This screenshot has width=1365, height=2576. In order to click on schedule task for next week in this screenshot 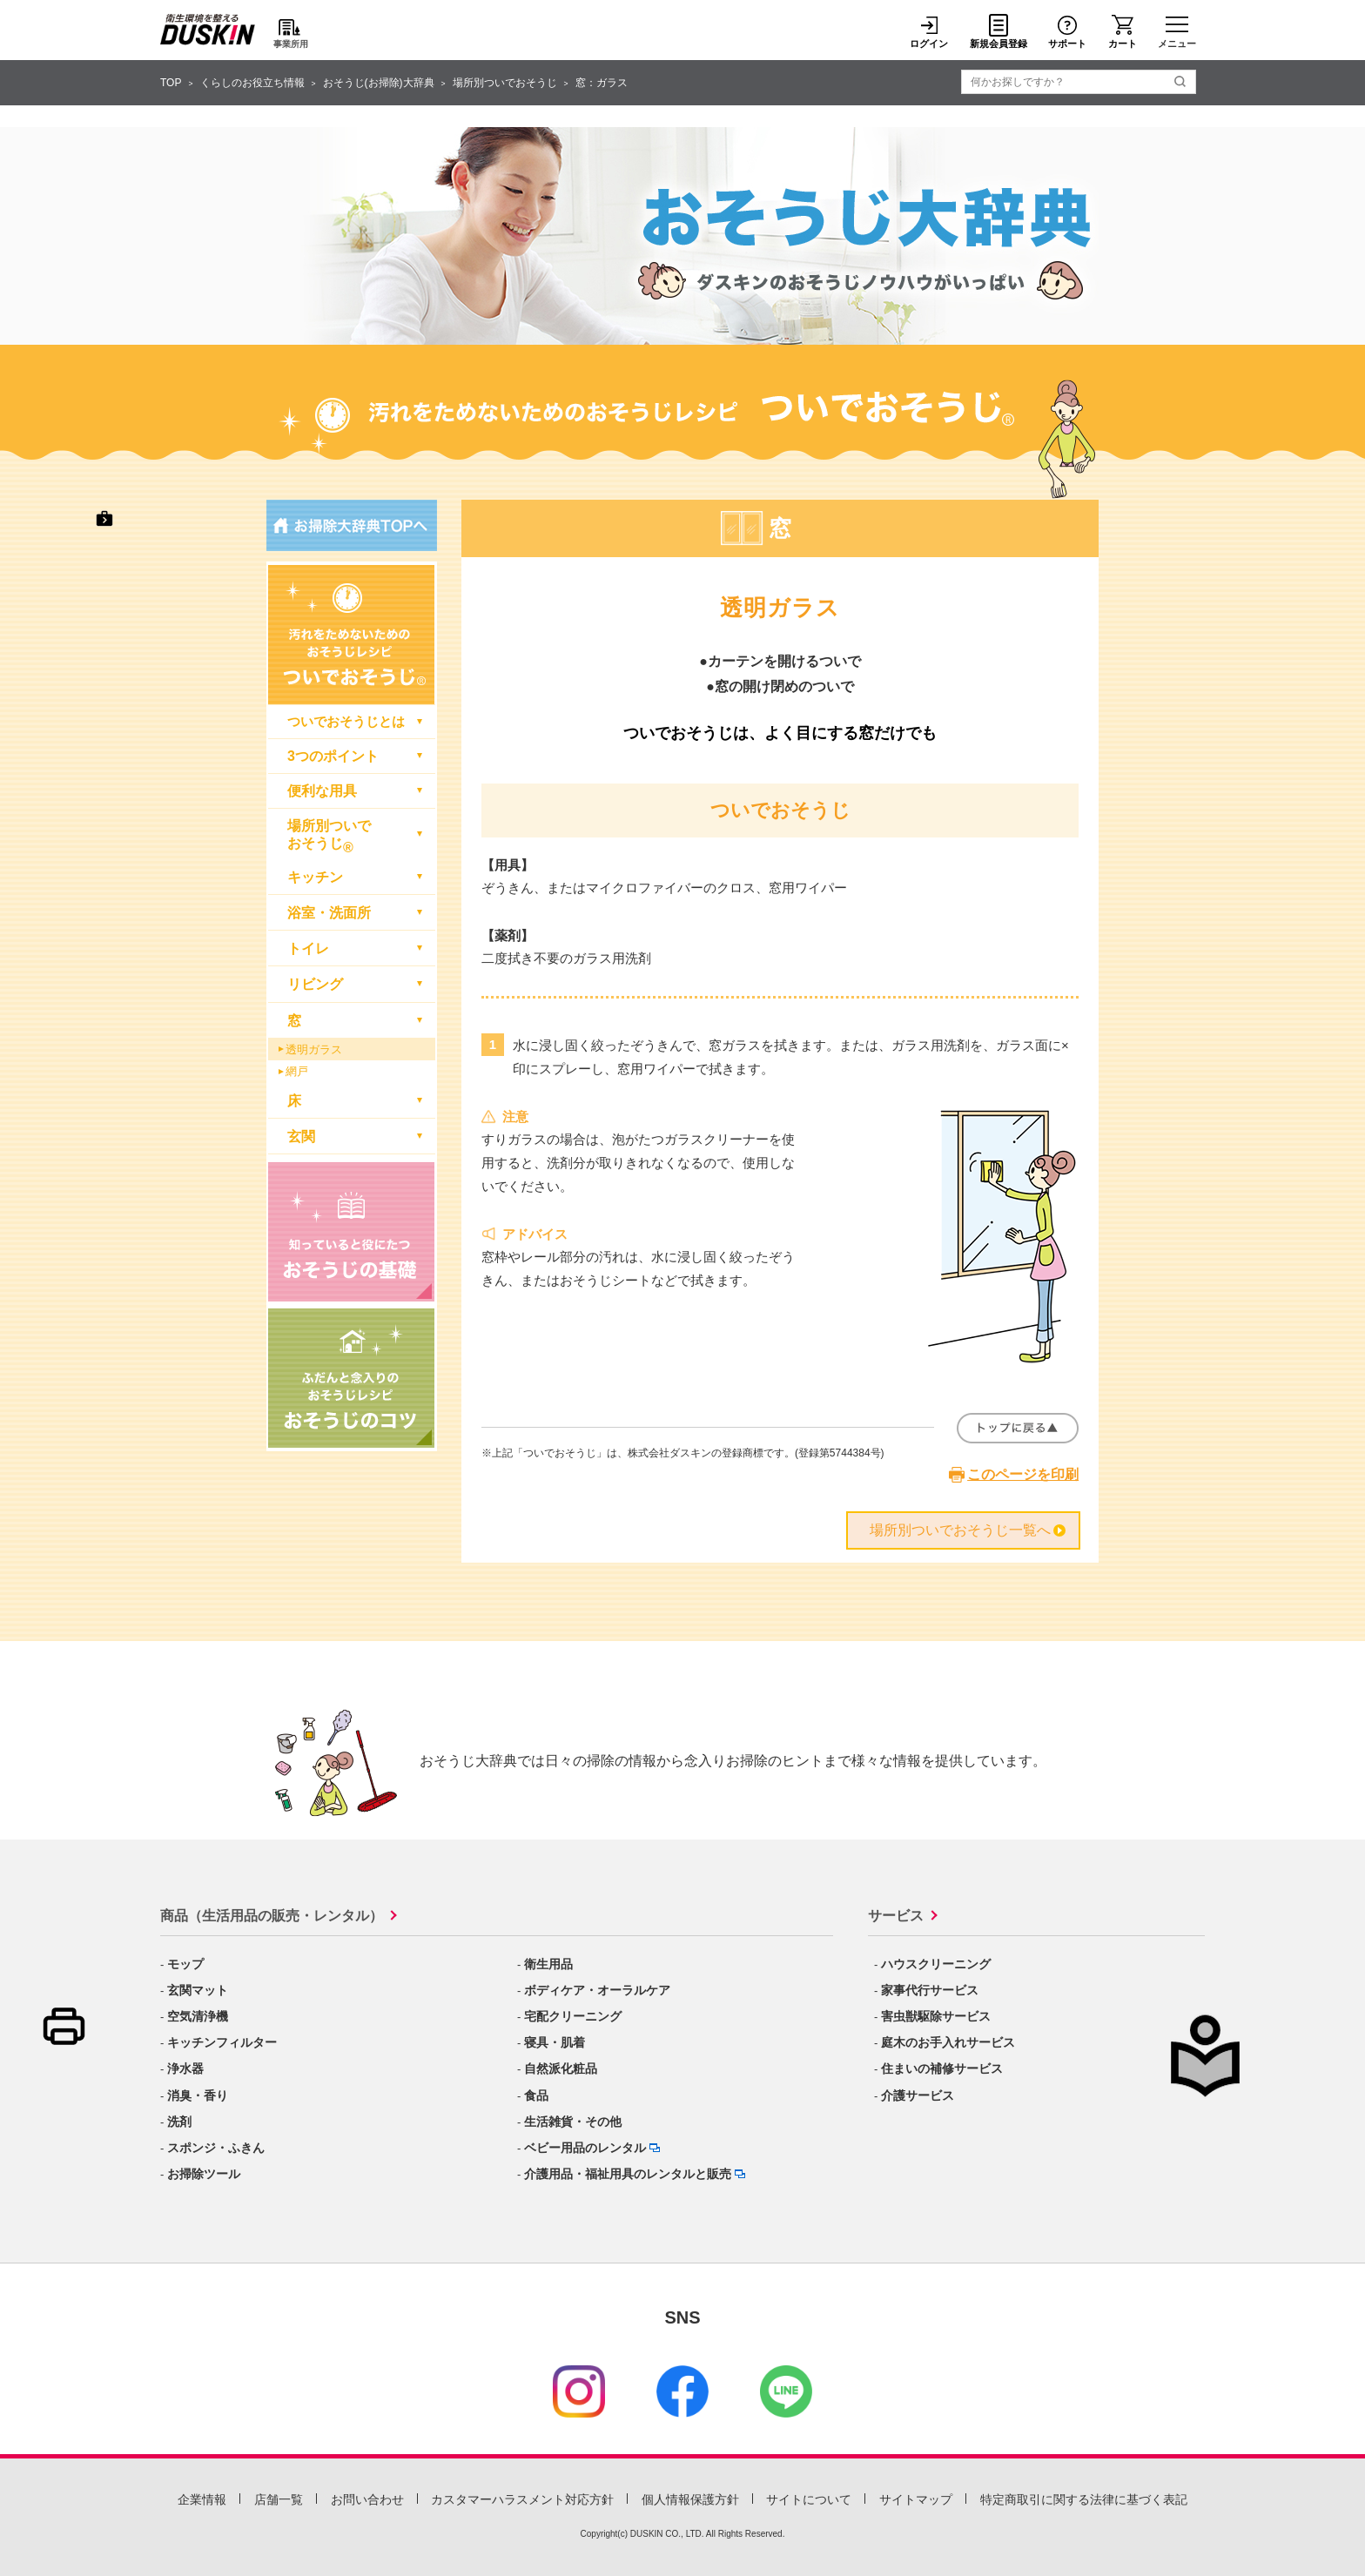, I will do `click(104, 518)`.